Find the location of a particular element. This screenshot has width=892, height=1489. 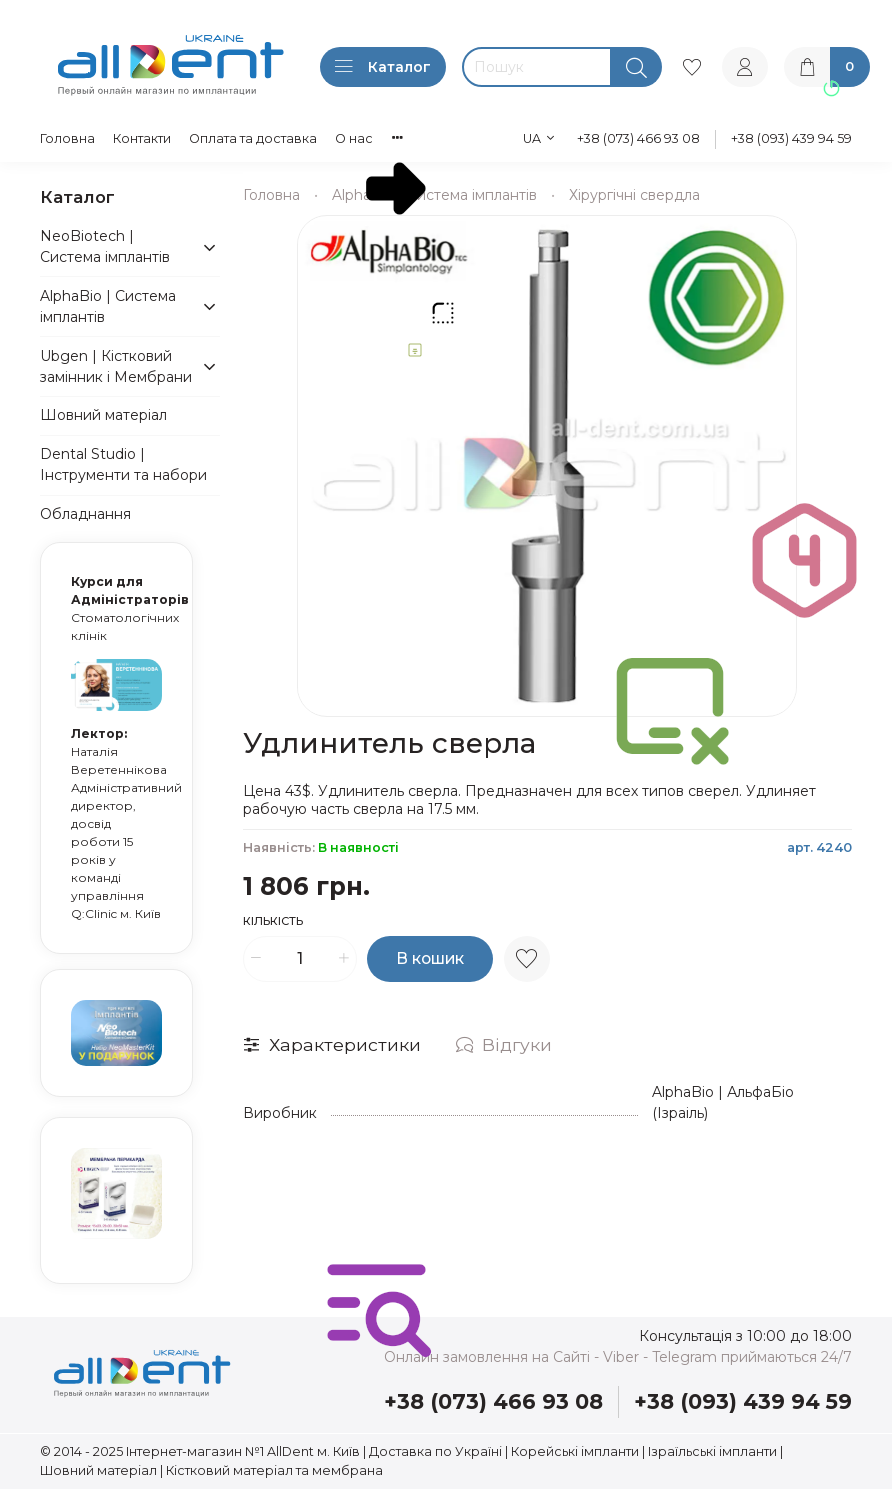

navigate to the next item or page is located at coordinates (396, 188).